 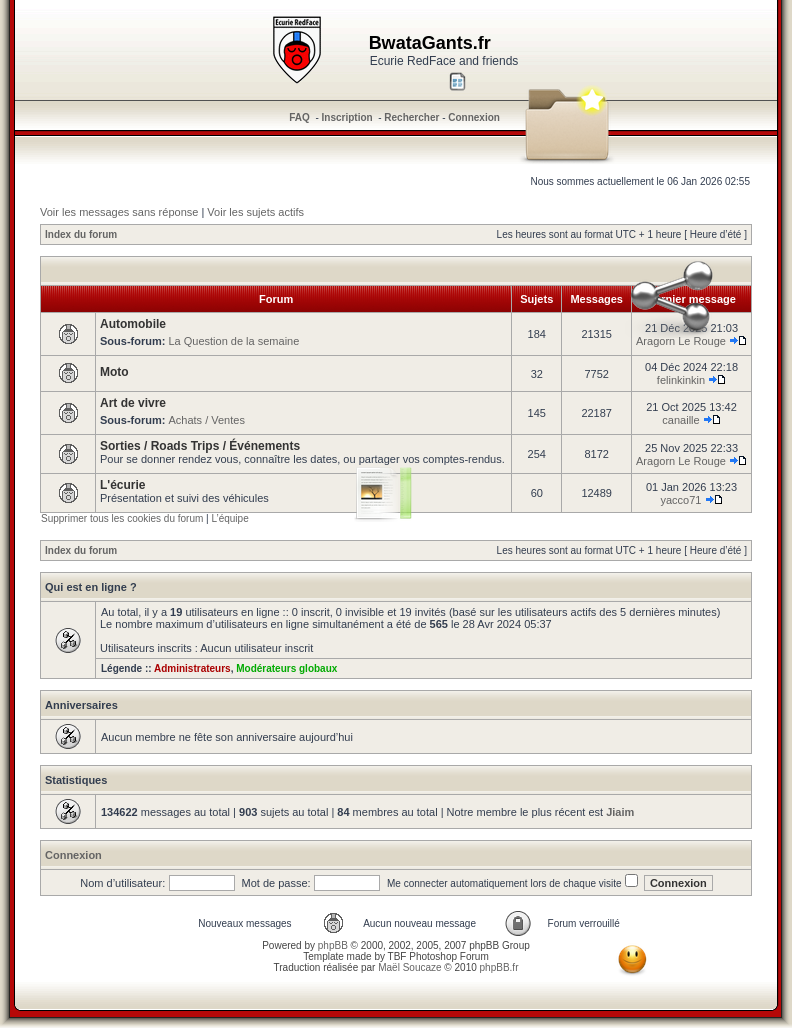 I want to click on access sharing and network preferences, so click(x=670, y=293).